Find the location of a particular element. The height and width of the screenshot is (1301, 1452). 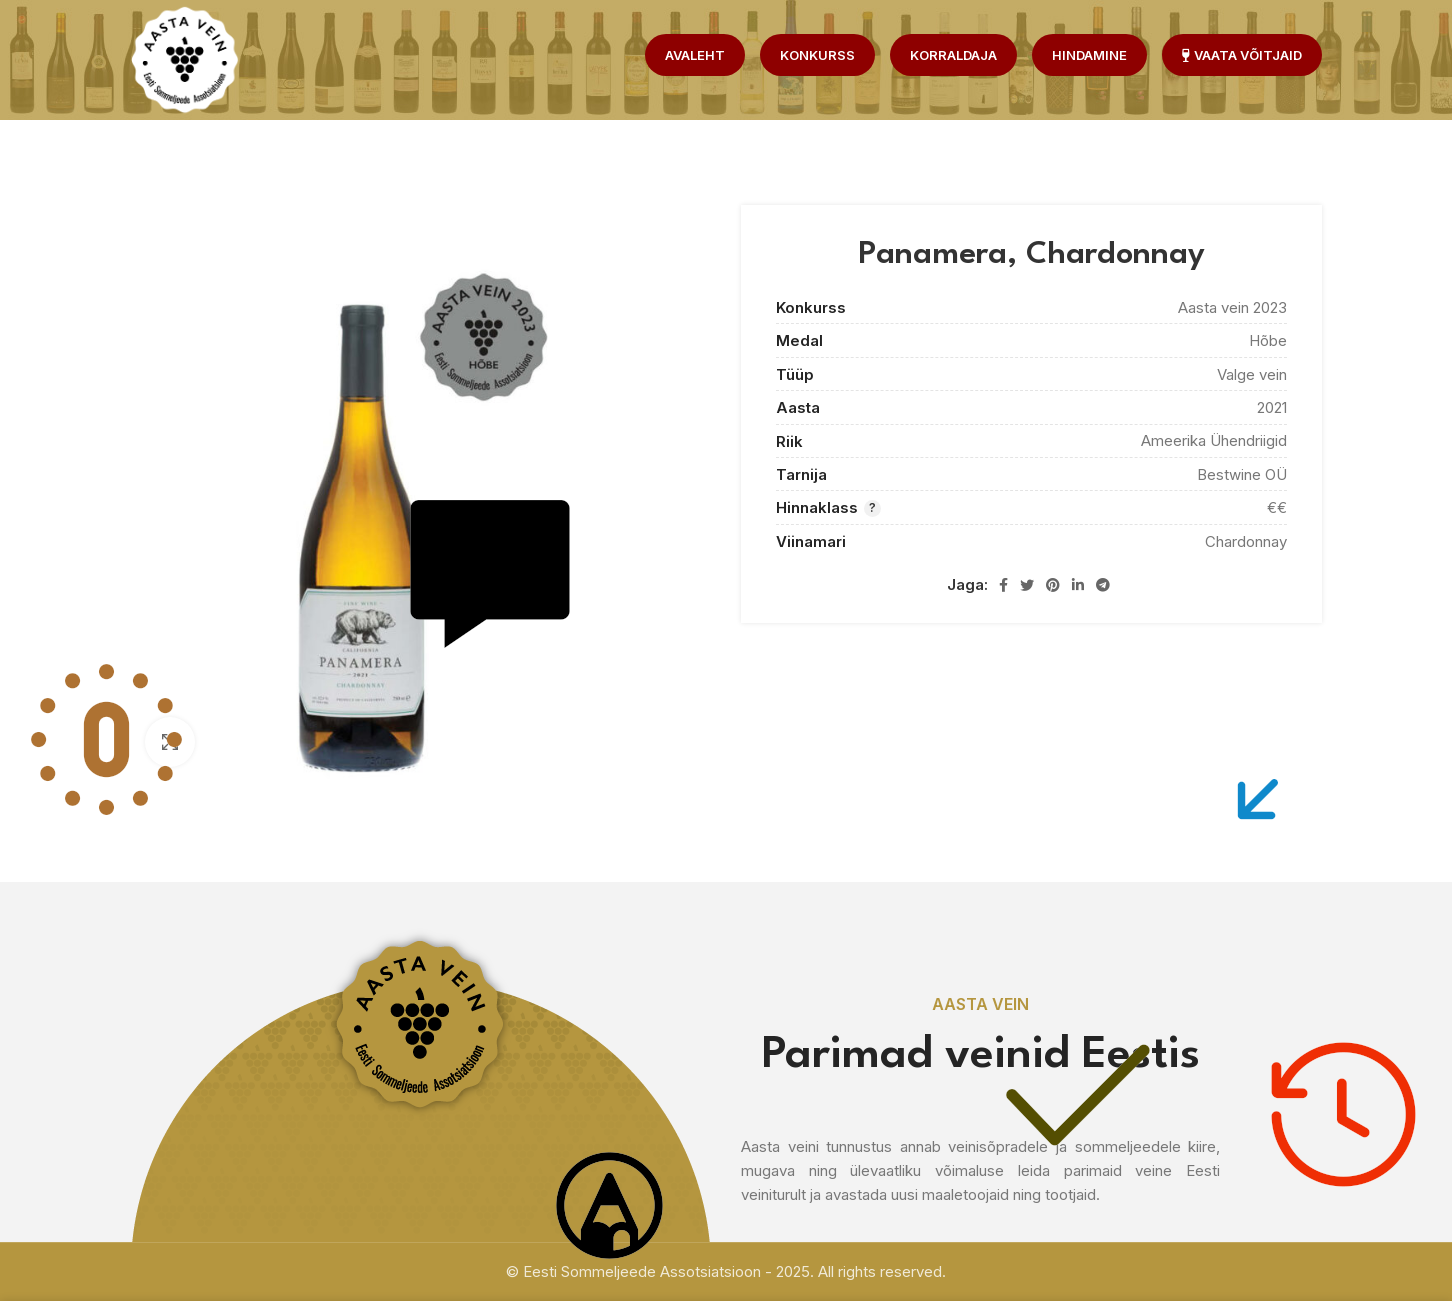

view commit or activity history is located at coordinates (1343, 1114).